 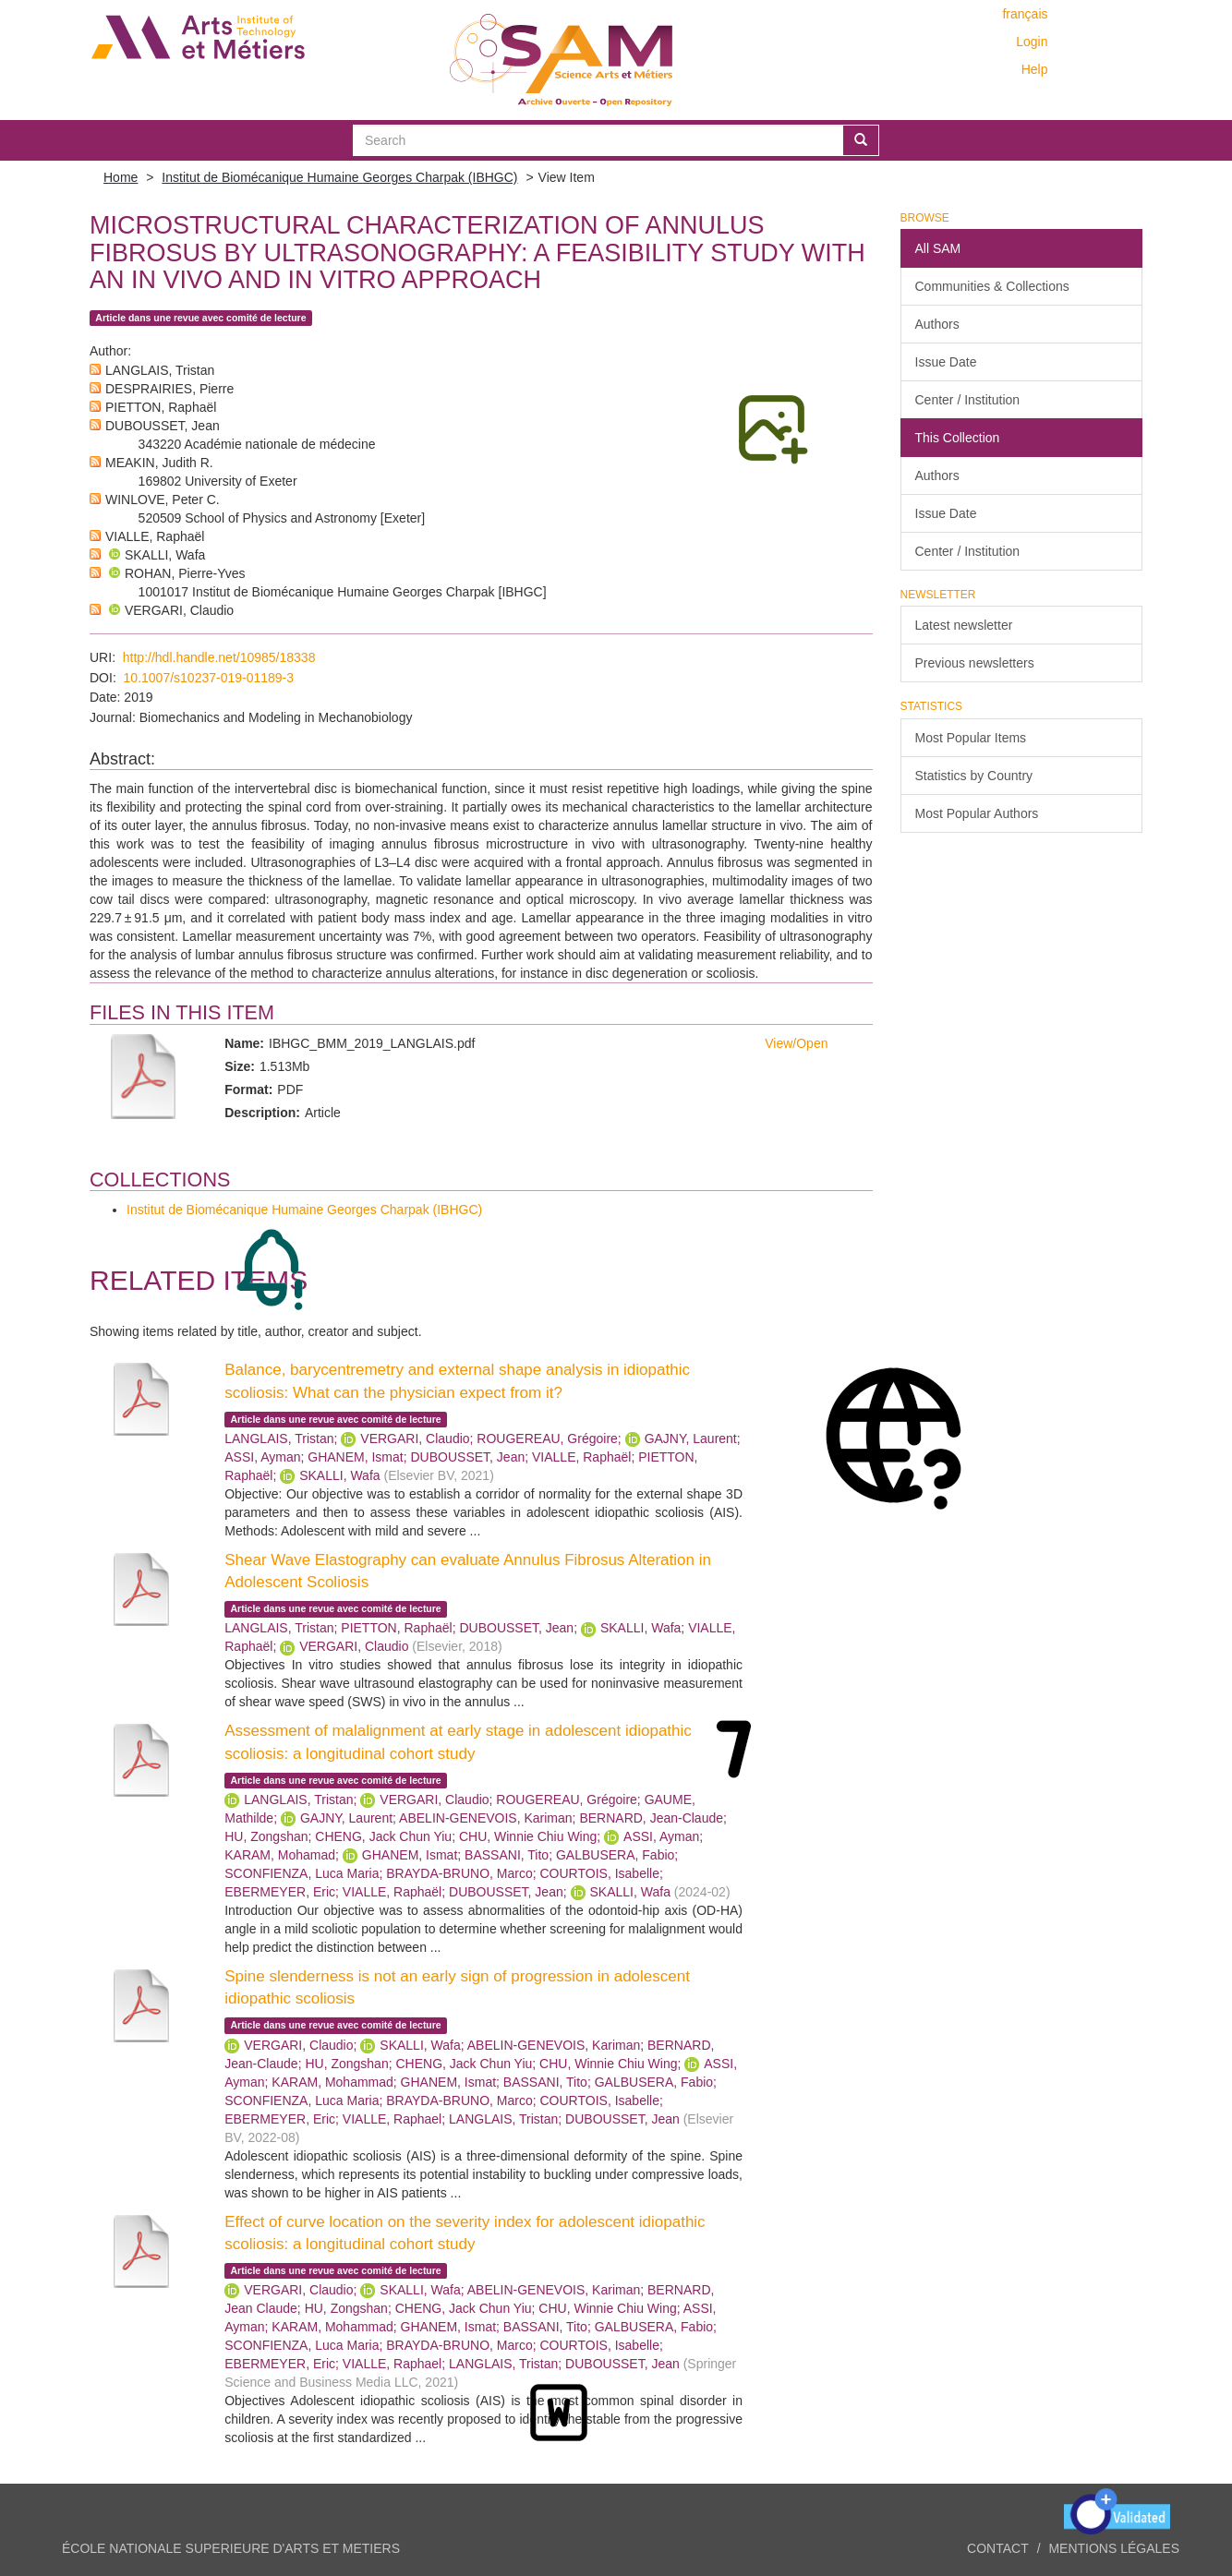 What do you see at coordinates (272, 1268) in the screenshot?
I see `notification alert requiring attention` at bounding box center [272, 1268].